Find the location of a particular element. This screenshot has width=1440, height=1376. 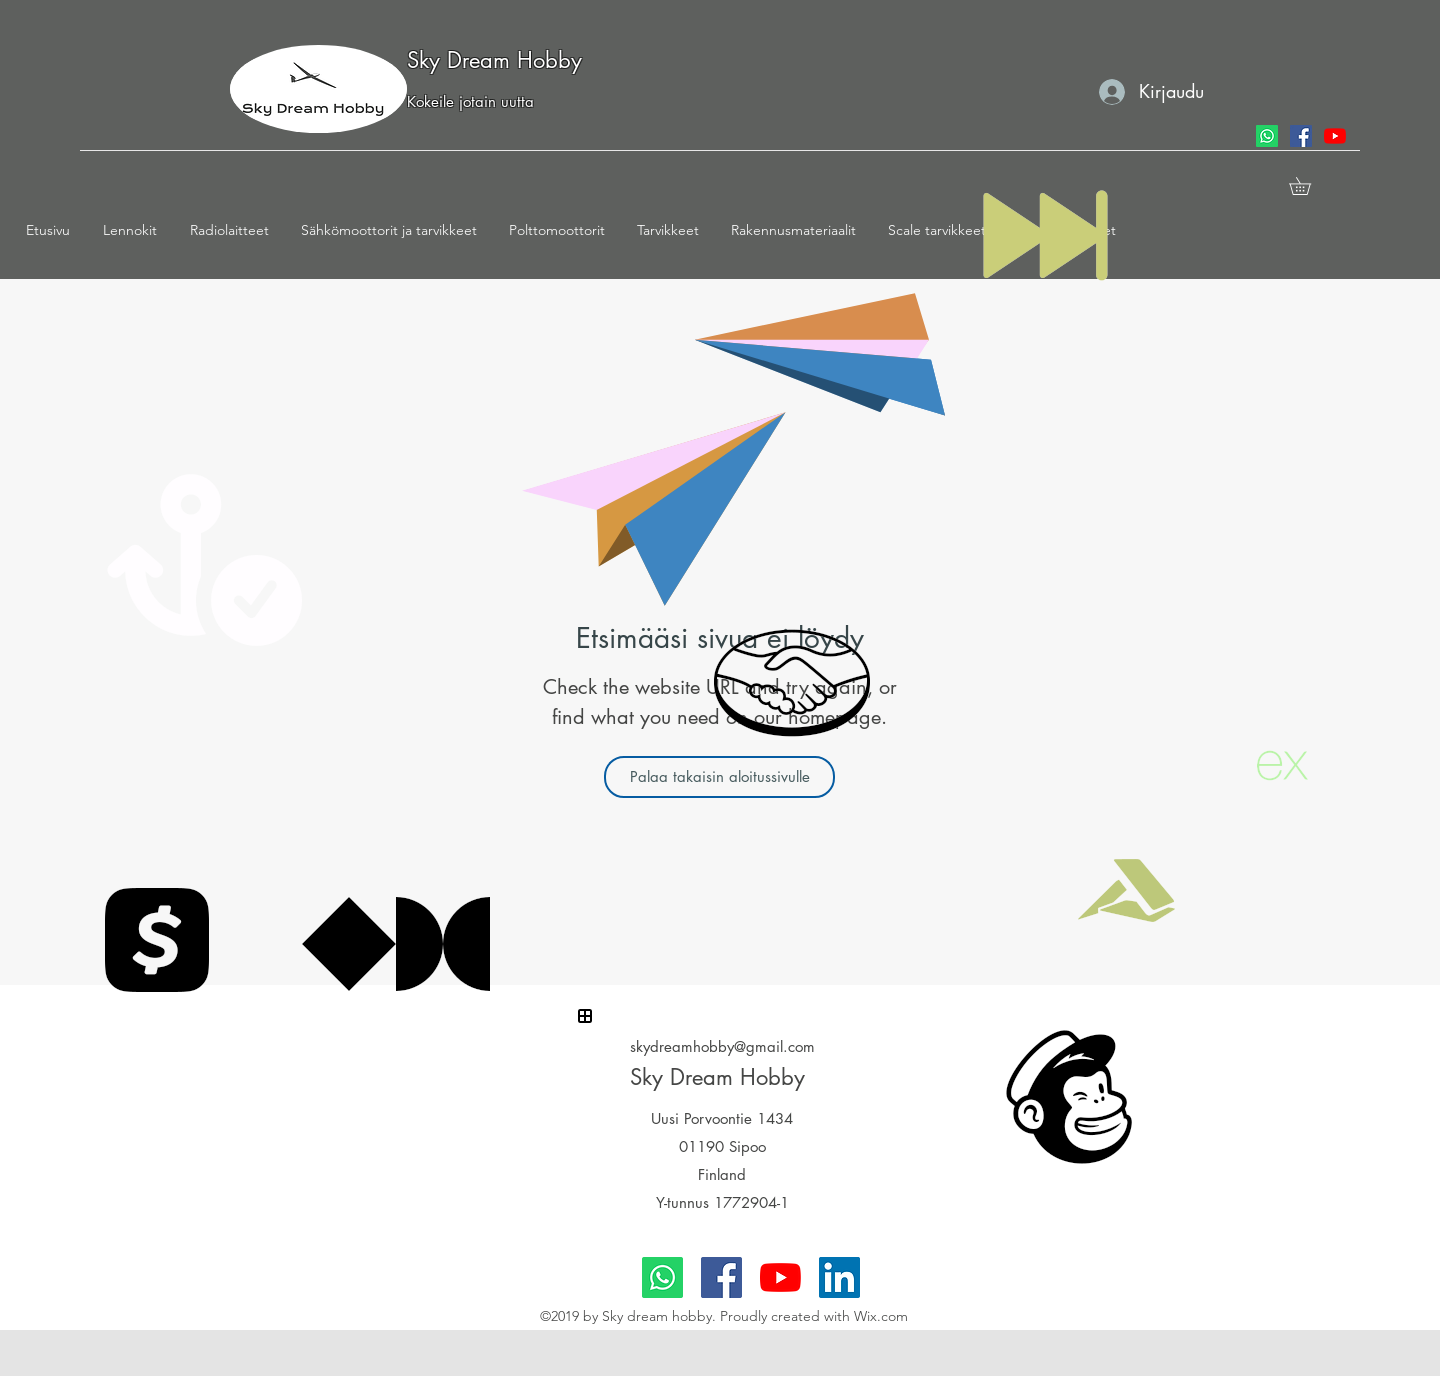

42 school / 42 group logo is located at coordinates (396, 944).